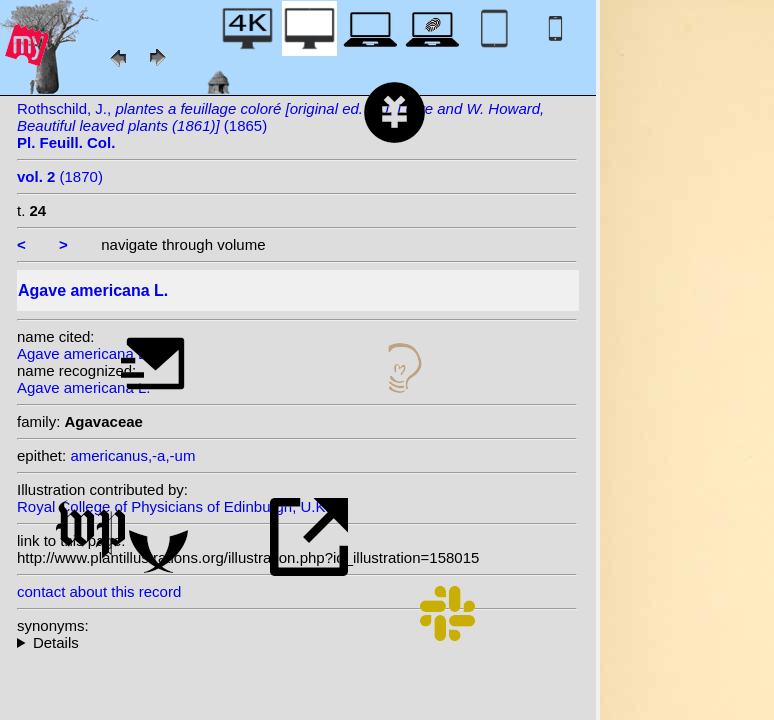 This screenshot has height=720, width=774. What do you see at coordinates (447, 613) in the screenshot?
I see `open slack workspace` at bounding box center [447, 613].